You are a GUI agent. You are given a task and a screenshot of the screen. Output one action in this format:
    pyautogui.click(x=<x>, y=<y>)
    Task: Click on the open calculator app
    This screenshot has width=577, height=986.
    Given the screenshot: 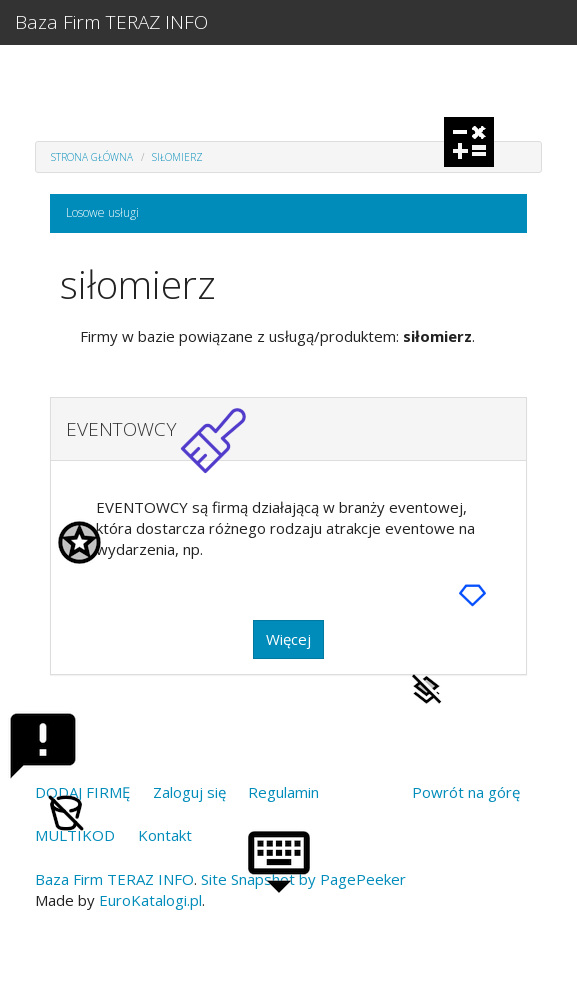 What is the action you would take?
    pyautogui.click(x=469, y=142)
    